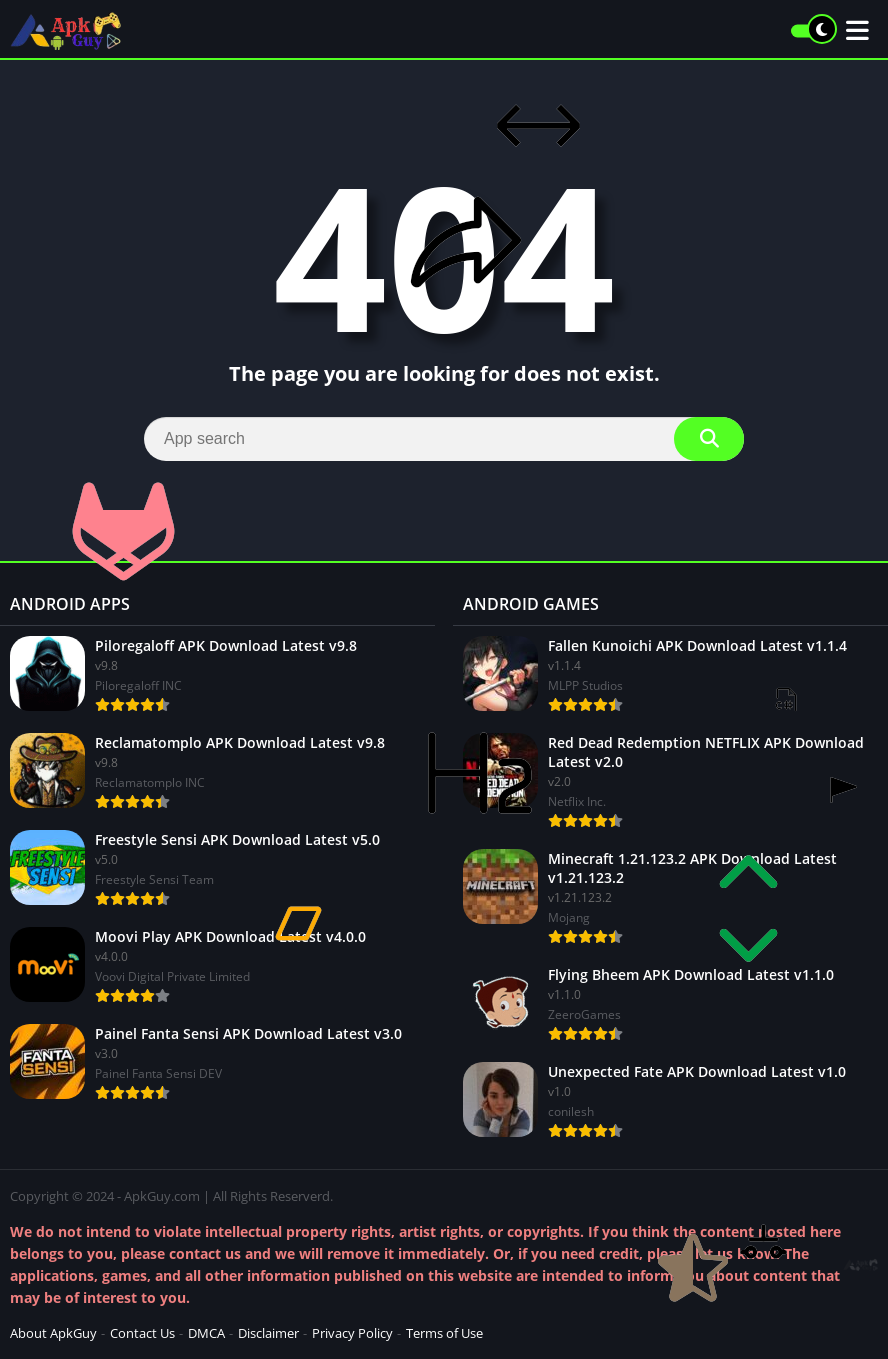  I want to click on indicates a partial rating or half-star score, so click(693, 1269).